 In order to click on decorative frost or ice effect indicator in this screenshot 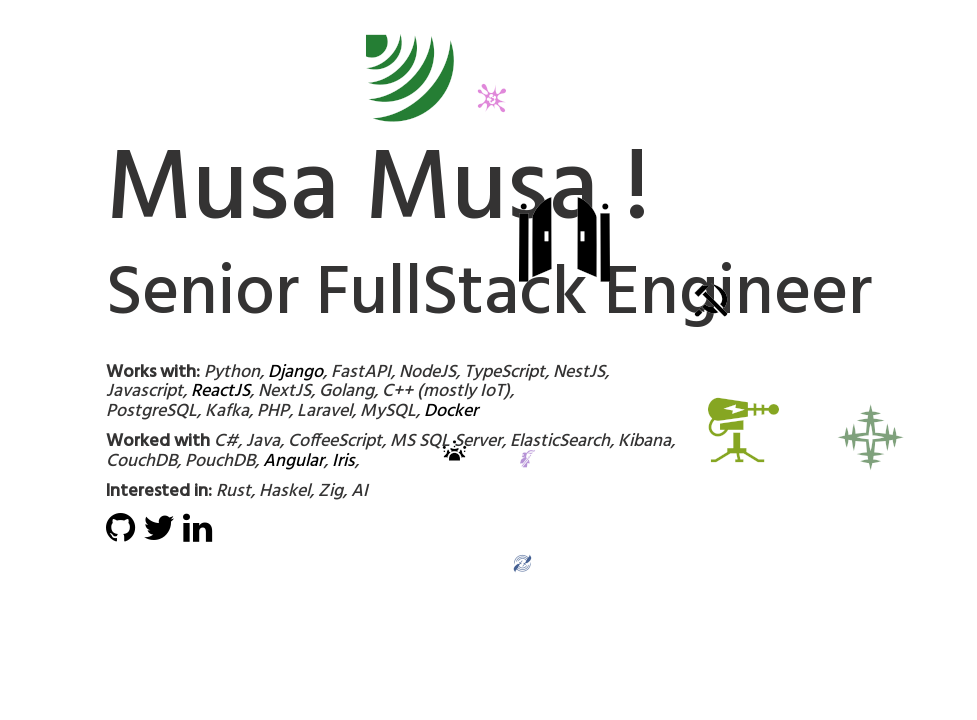, I will do `click(870, 437)`.